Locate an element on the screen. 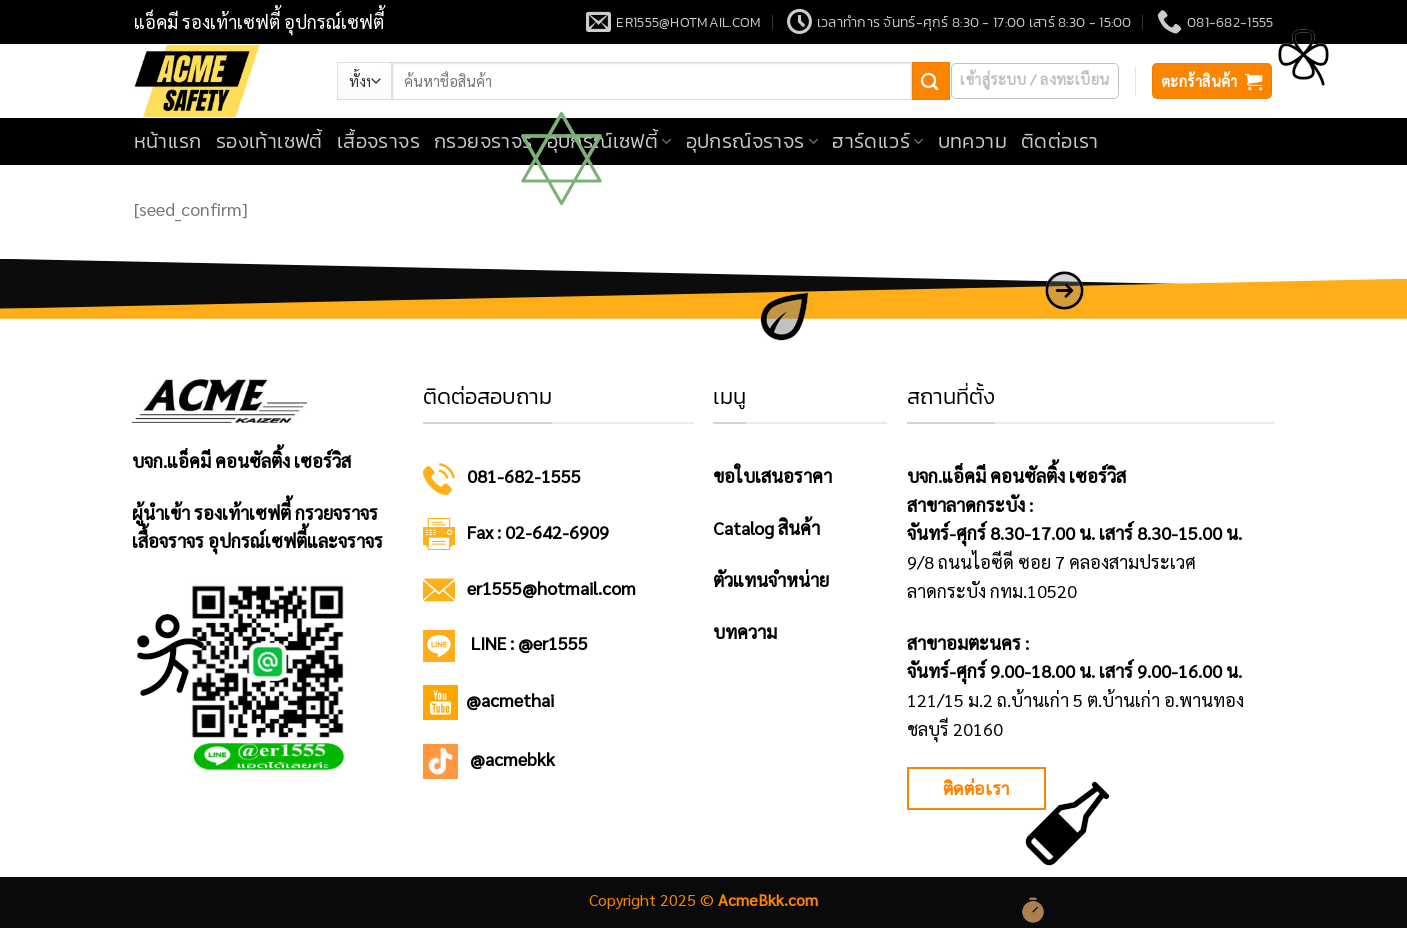 The image size is (1407, 928). proceed to the next step is located at coordinates (1064, 290).